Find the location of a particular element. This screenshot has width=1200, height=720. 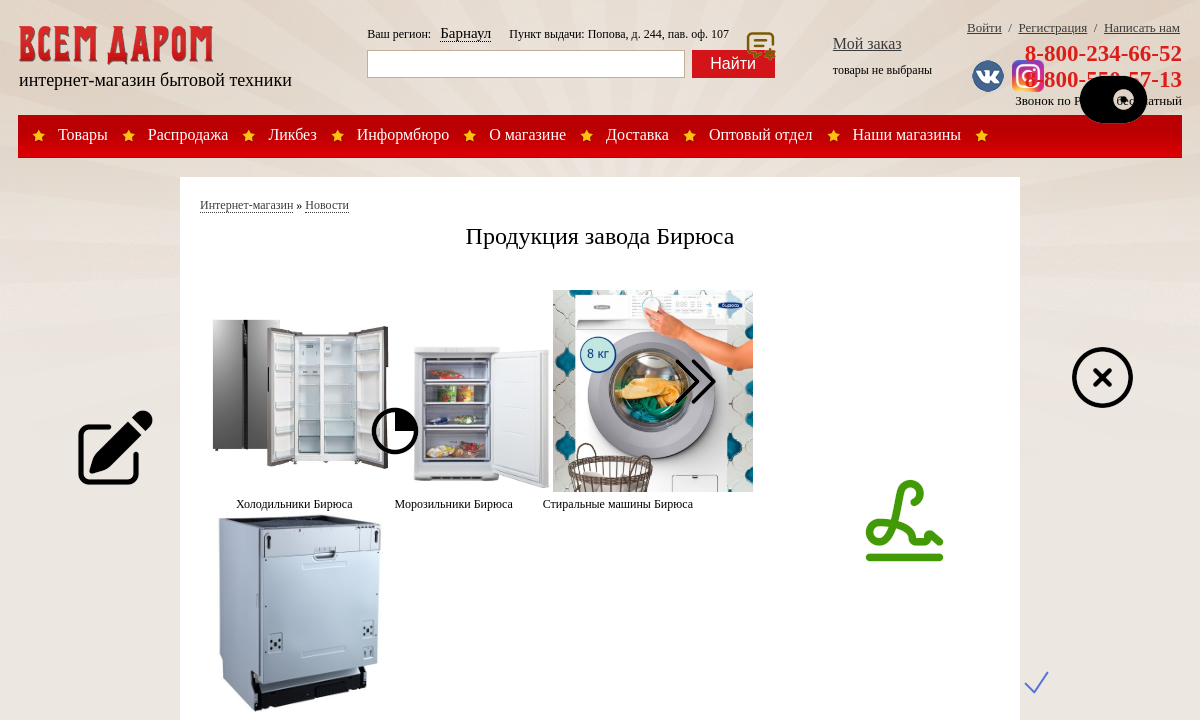

skip forward or advance quickly is located at coordinates (695, 381).